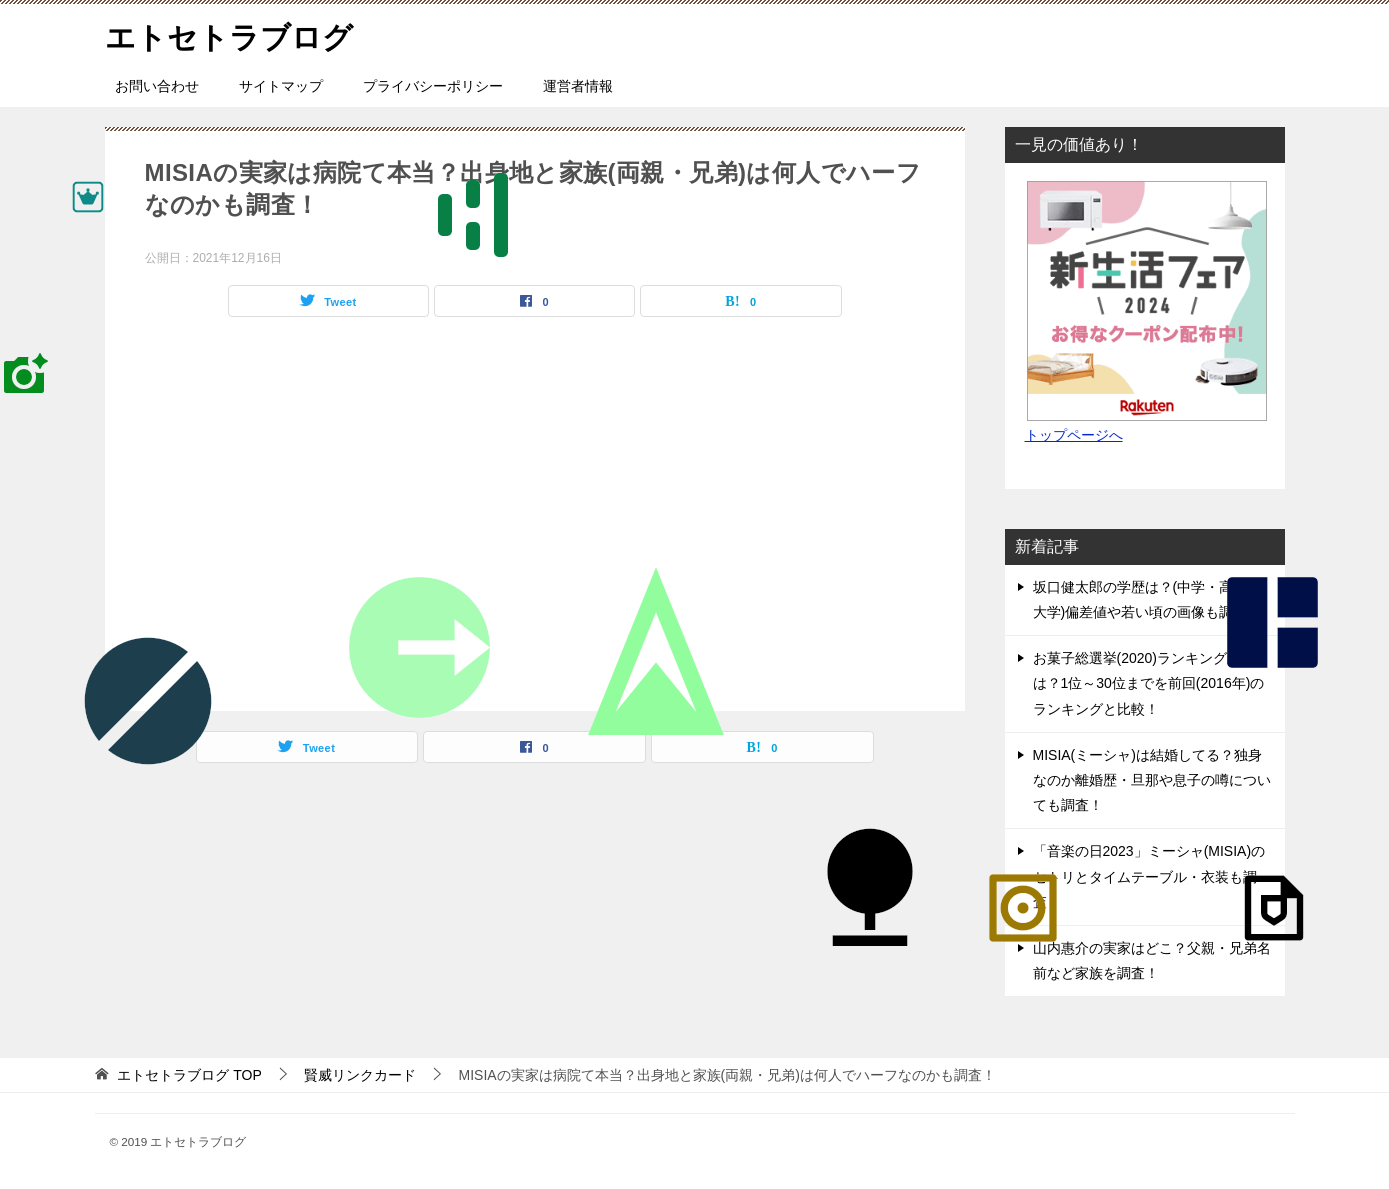 This screenshot has height=1189, width=1389. I want to click on web awesome brand logo, so click(88, 197).